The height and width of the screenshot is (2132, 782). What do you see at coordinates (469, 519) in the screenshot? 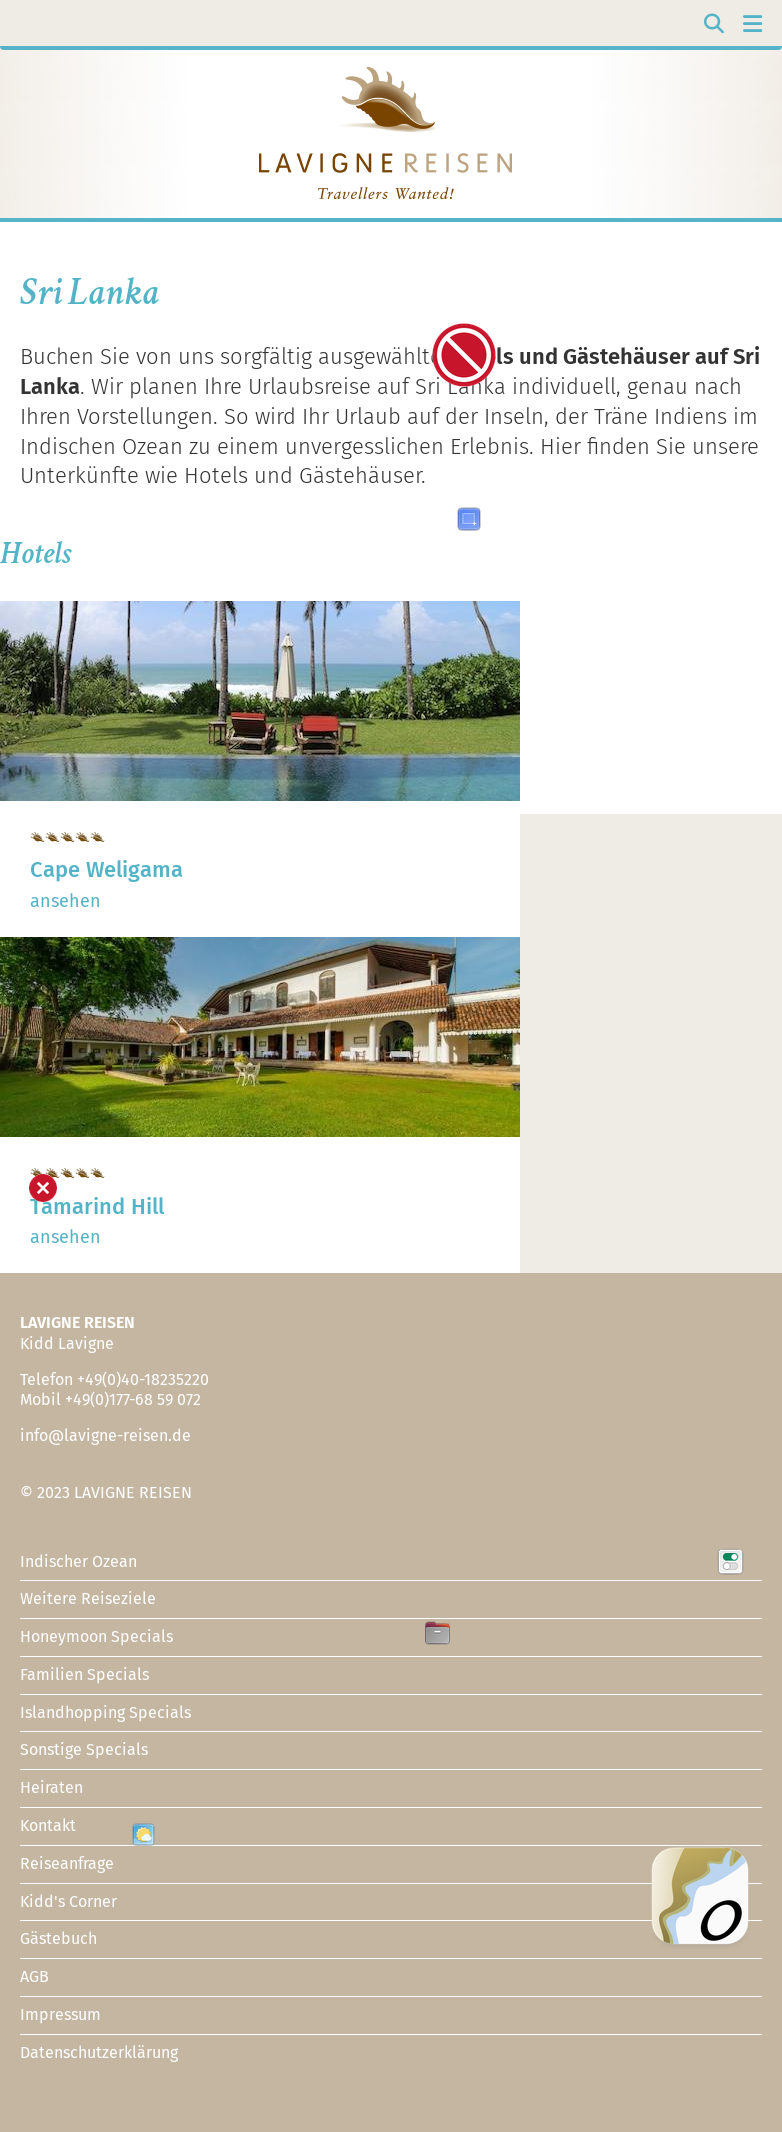
I see `take a screenshot` at bounding box center [469, 519].